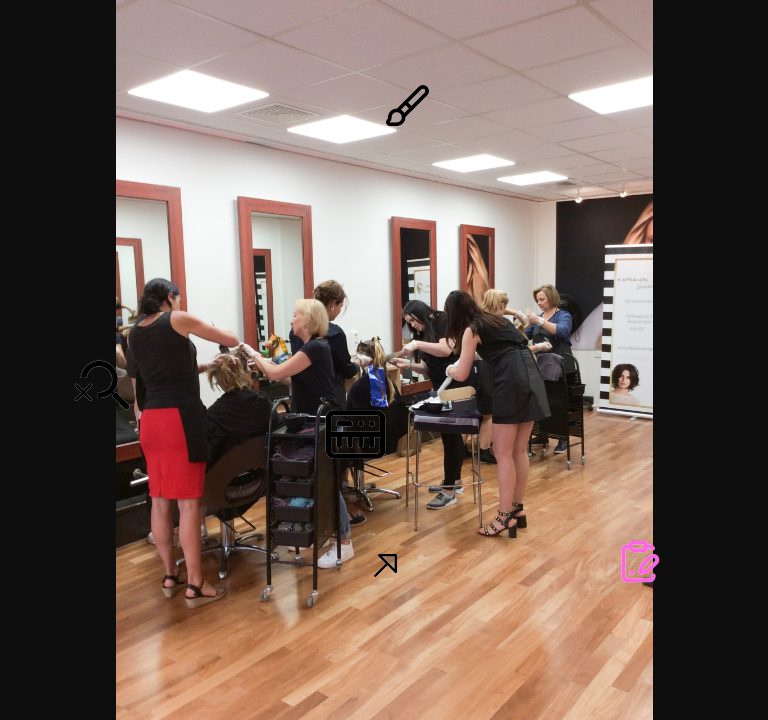 This screenshot has width=768, height=720. I want to click on open music keyboard or piano tool, so click(355, 434).